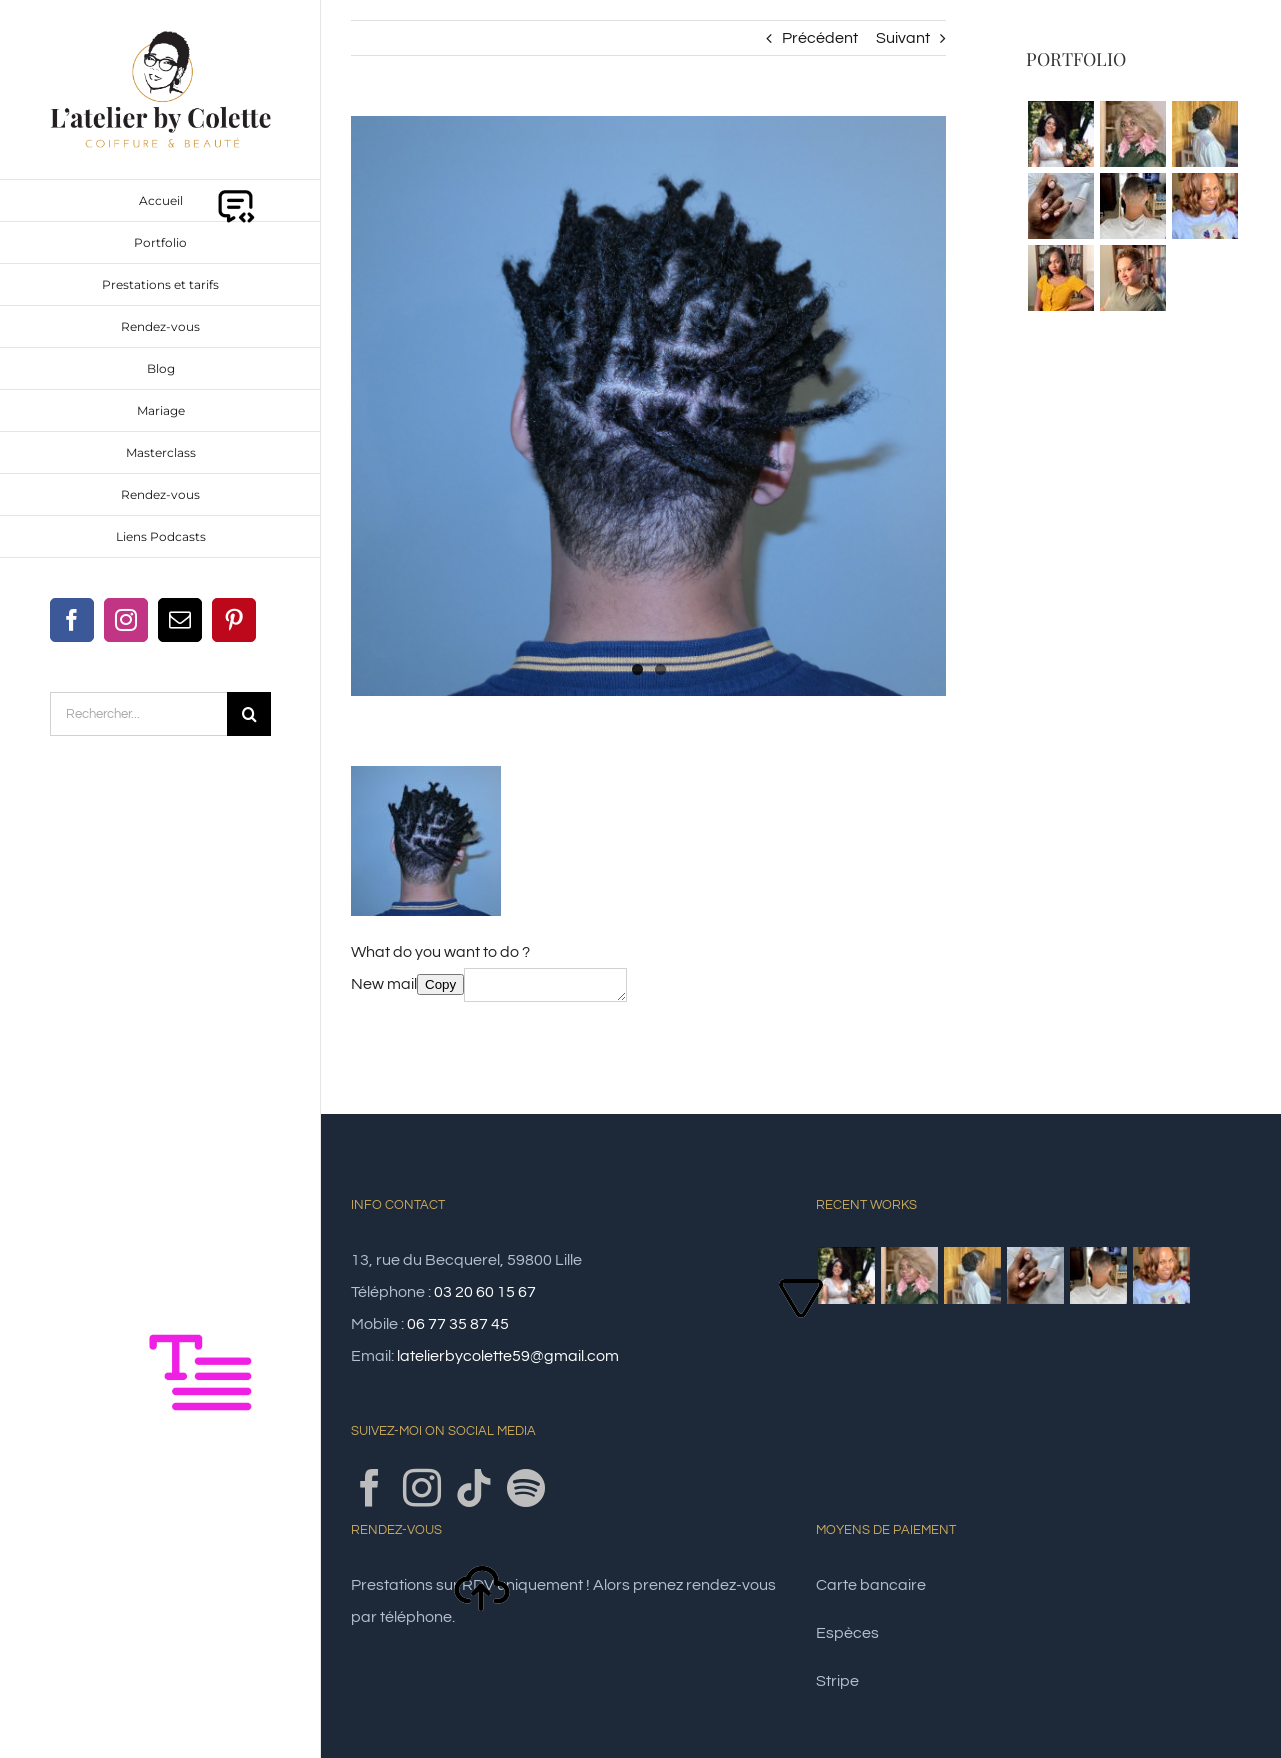 The width and height of the screenshot is (1281, 1758). What do you see at coordinates (198, 1372) in the screenshot?
I see `read articles from the new york times` at bounding box center [198, 1372].